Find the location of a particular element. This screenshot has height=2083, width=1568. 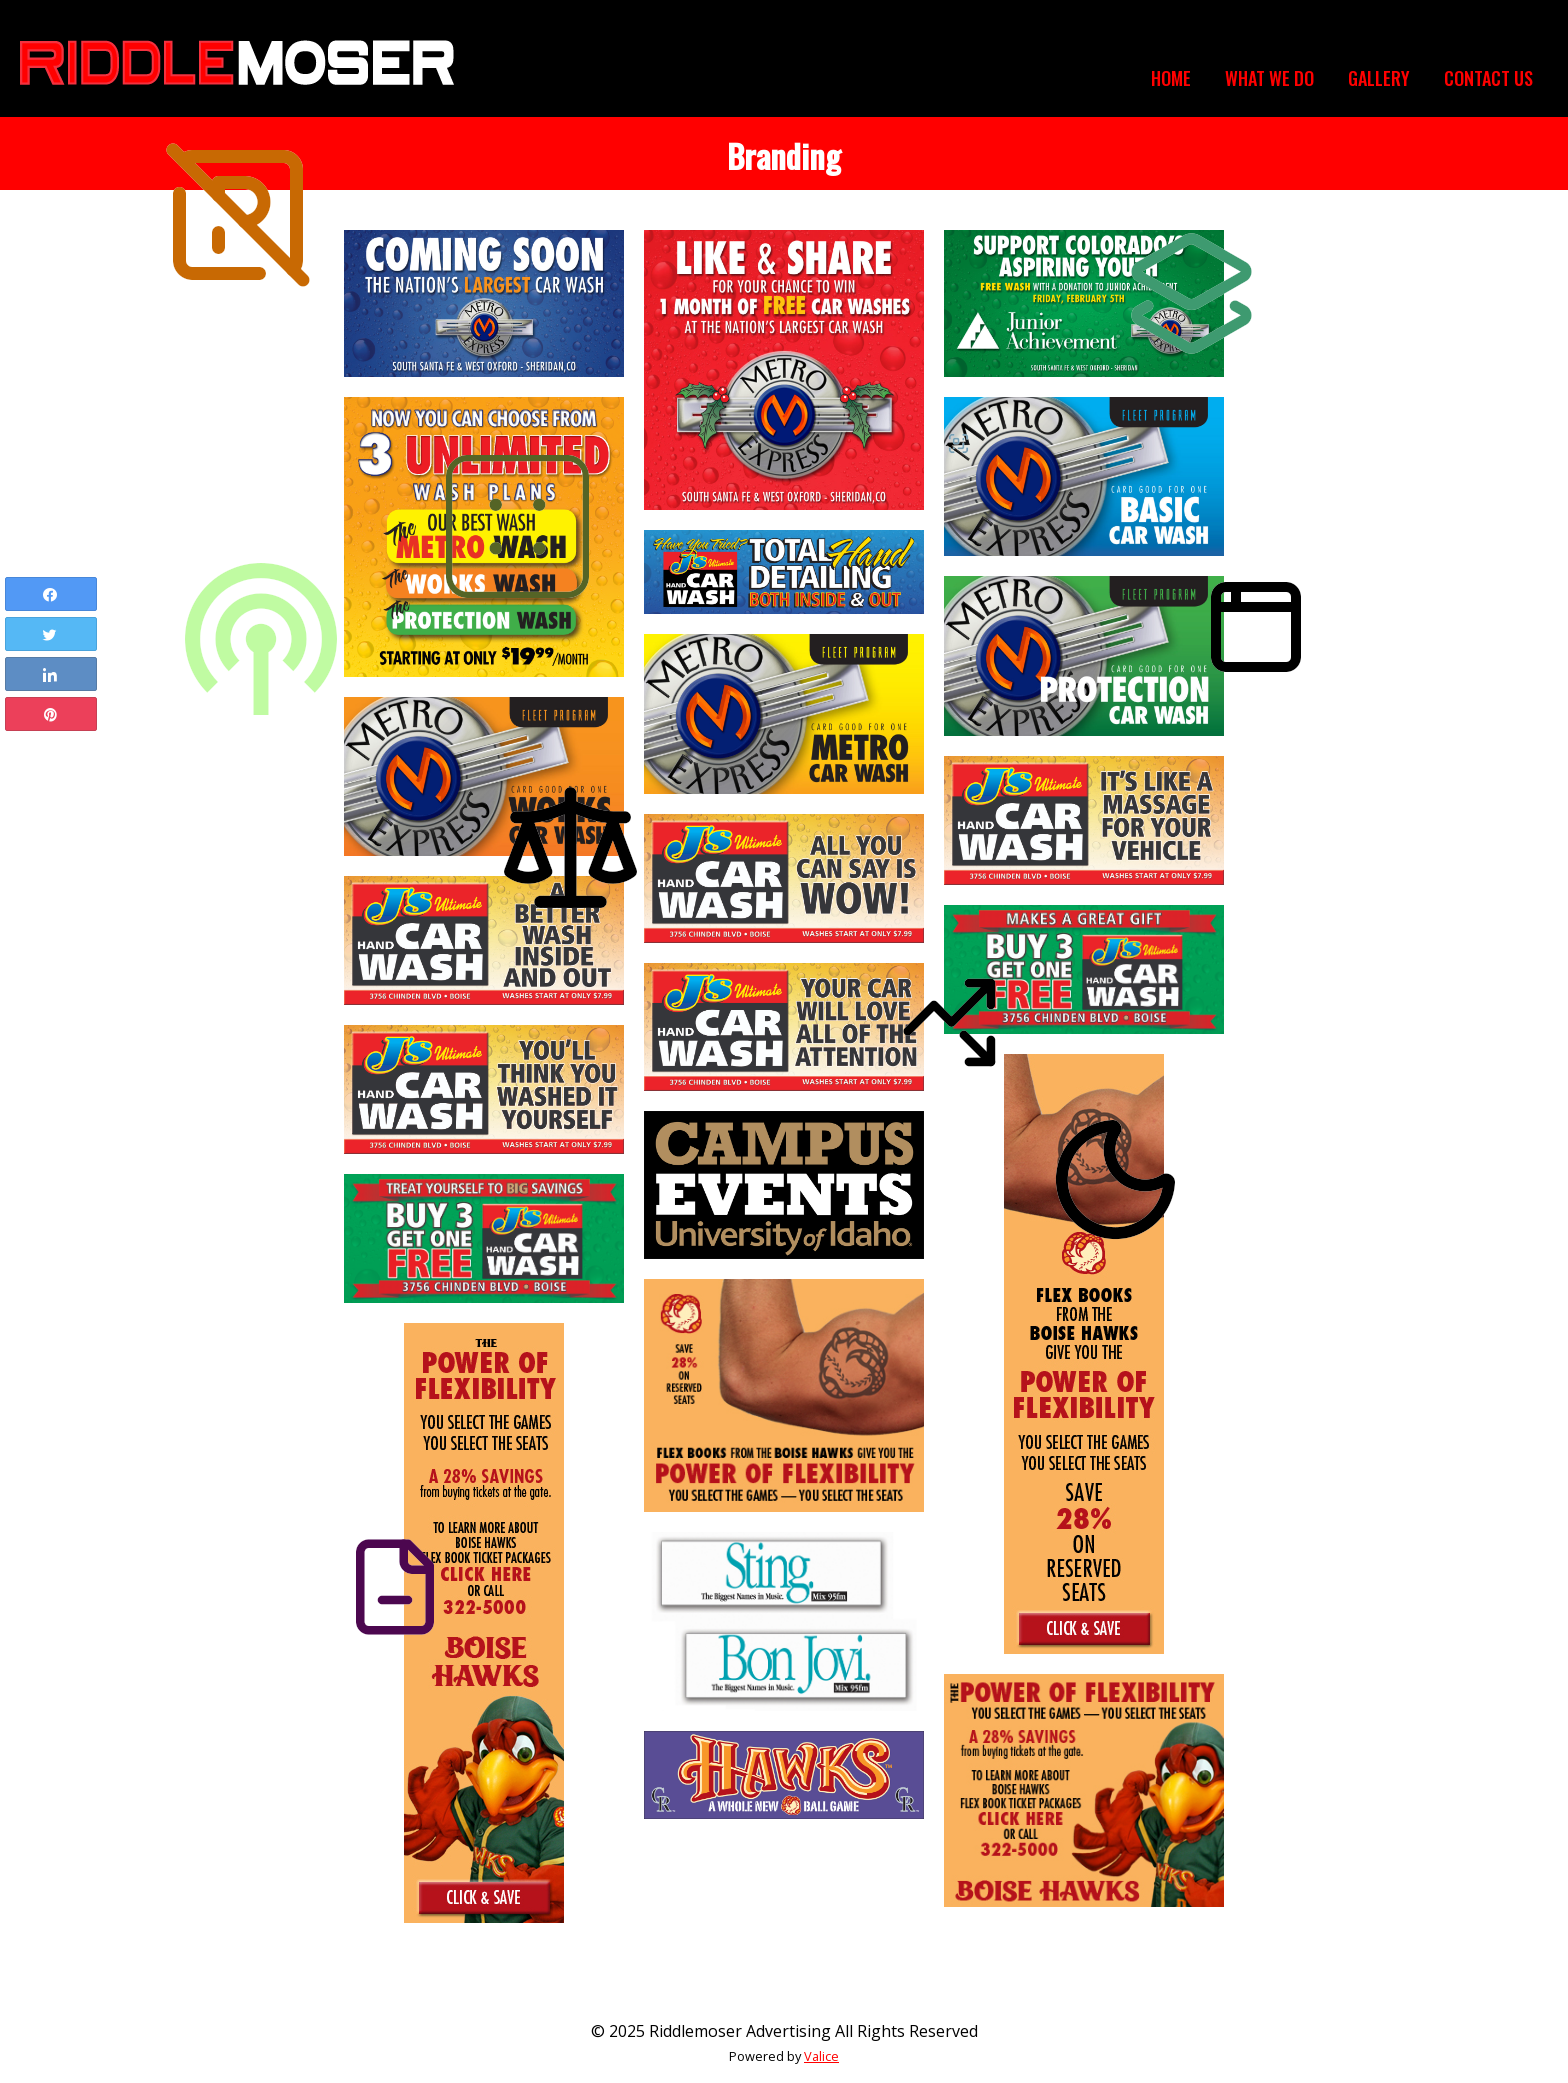

broadcast or transmit a signal is located at coordinates (261, 639).